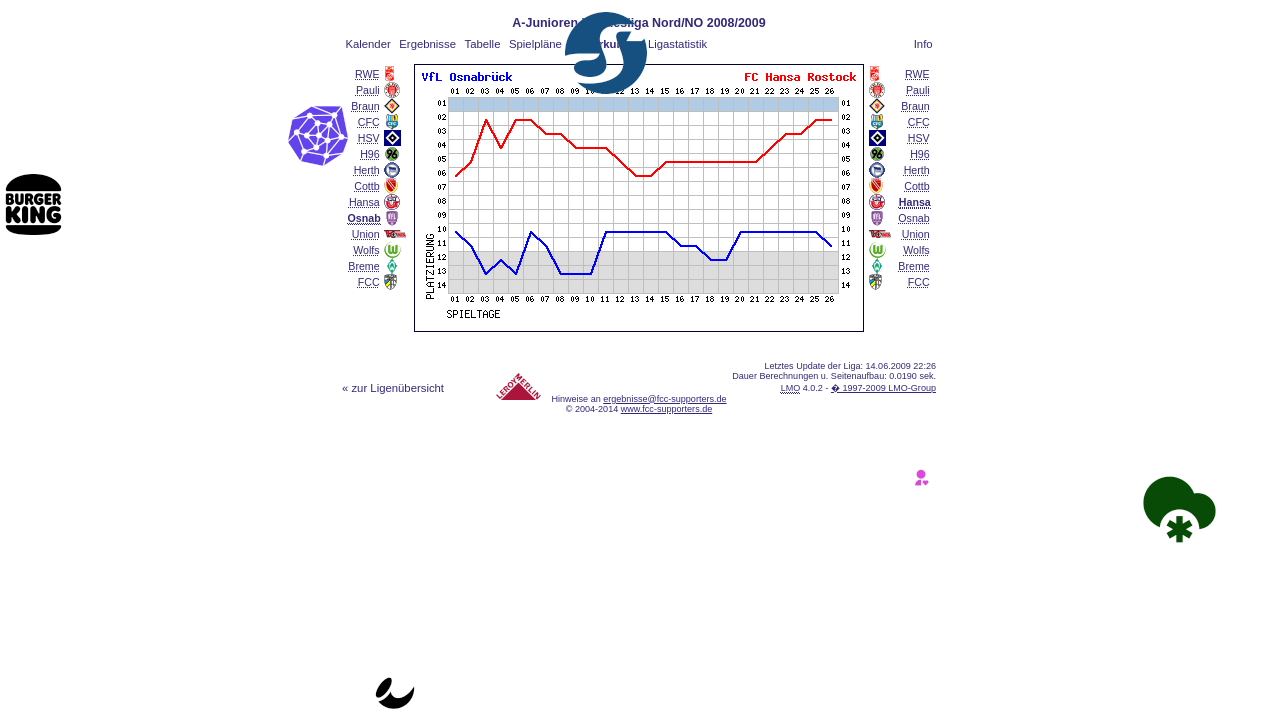  What do you see at coordinates (921, 478) in the screenshot?
I see `view favorite or loved contacts` at bounding box center [921, 478].